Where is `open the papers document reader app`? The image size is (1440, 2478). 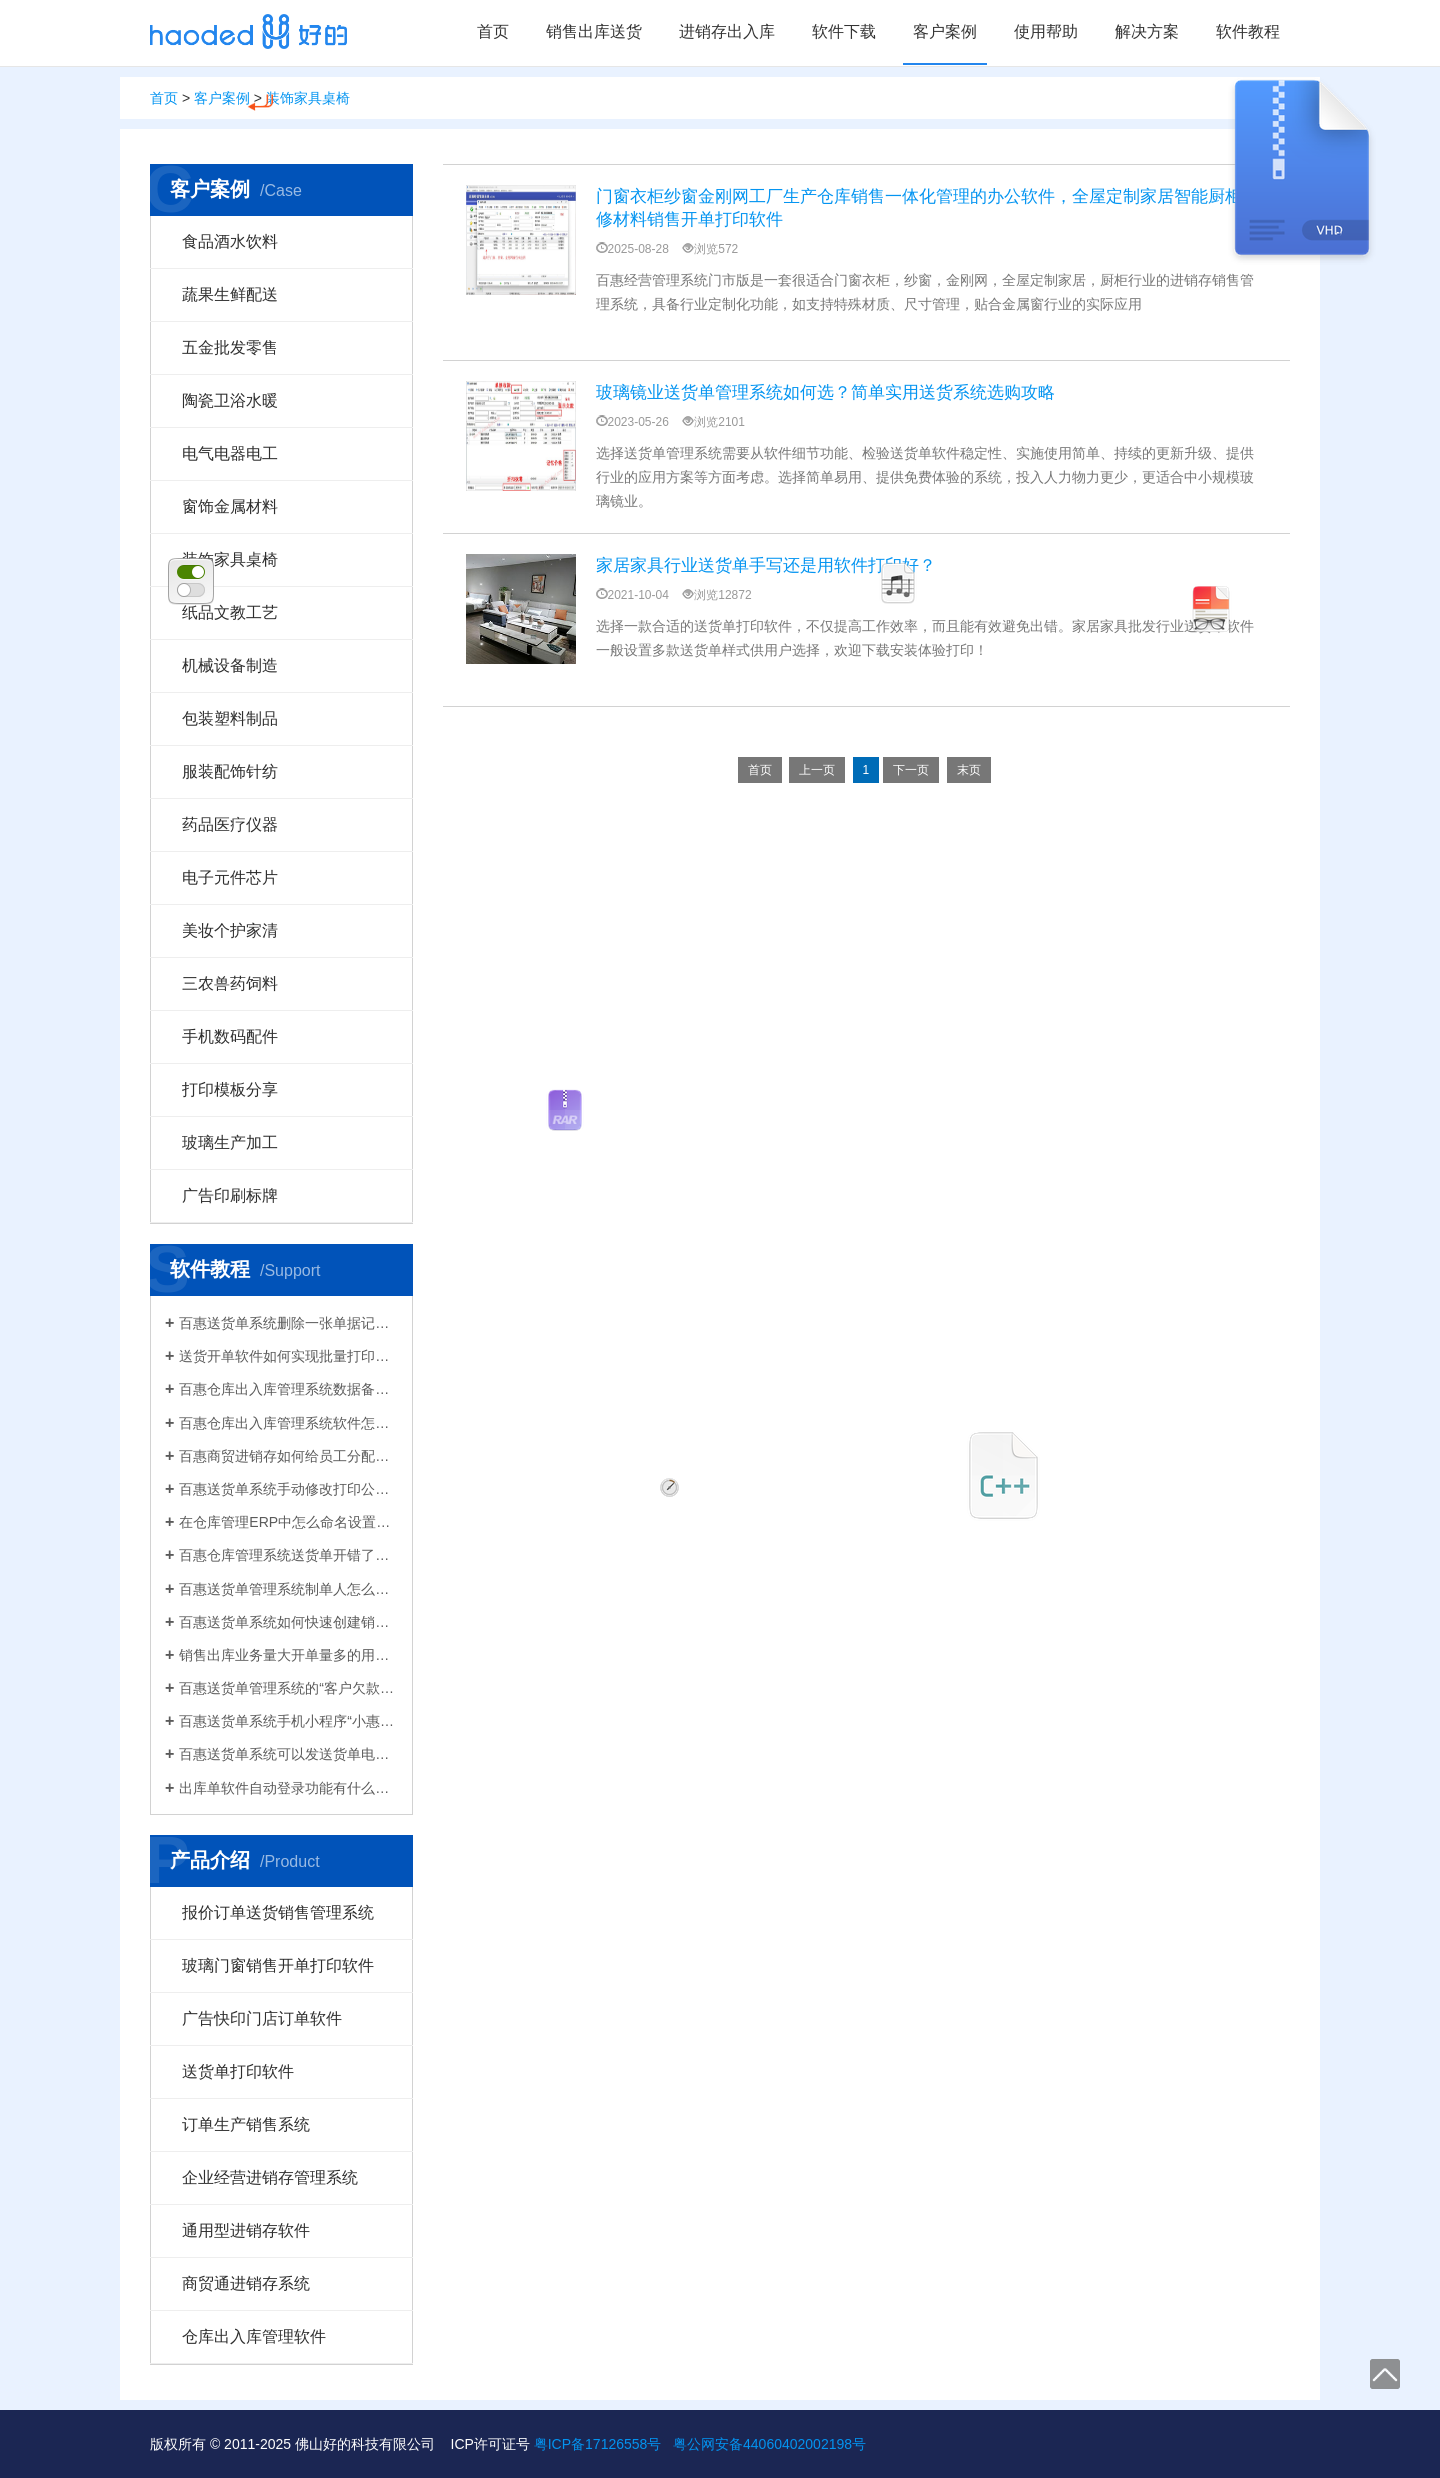
open the papers document reader app is located at coordinates (1211, 609).